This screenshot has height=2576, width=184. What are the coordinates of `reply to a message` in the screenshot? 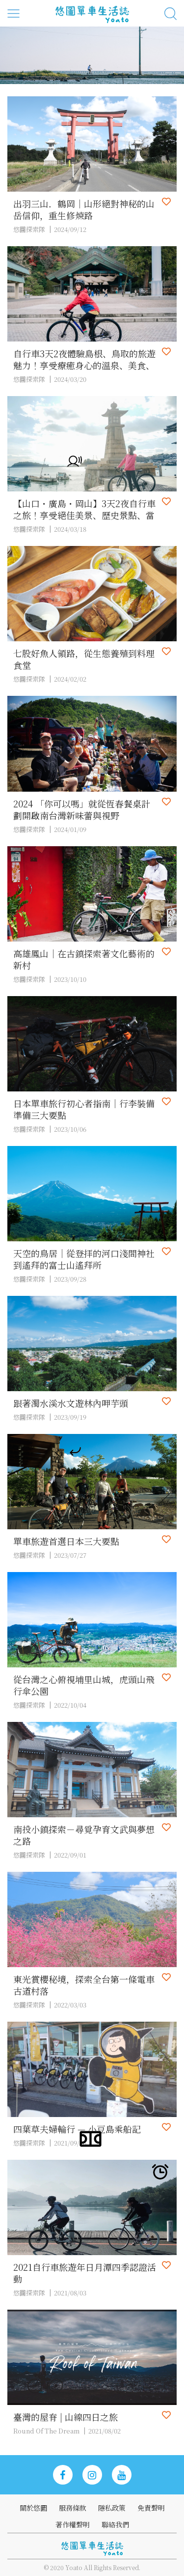 It's located at (75, 1451).